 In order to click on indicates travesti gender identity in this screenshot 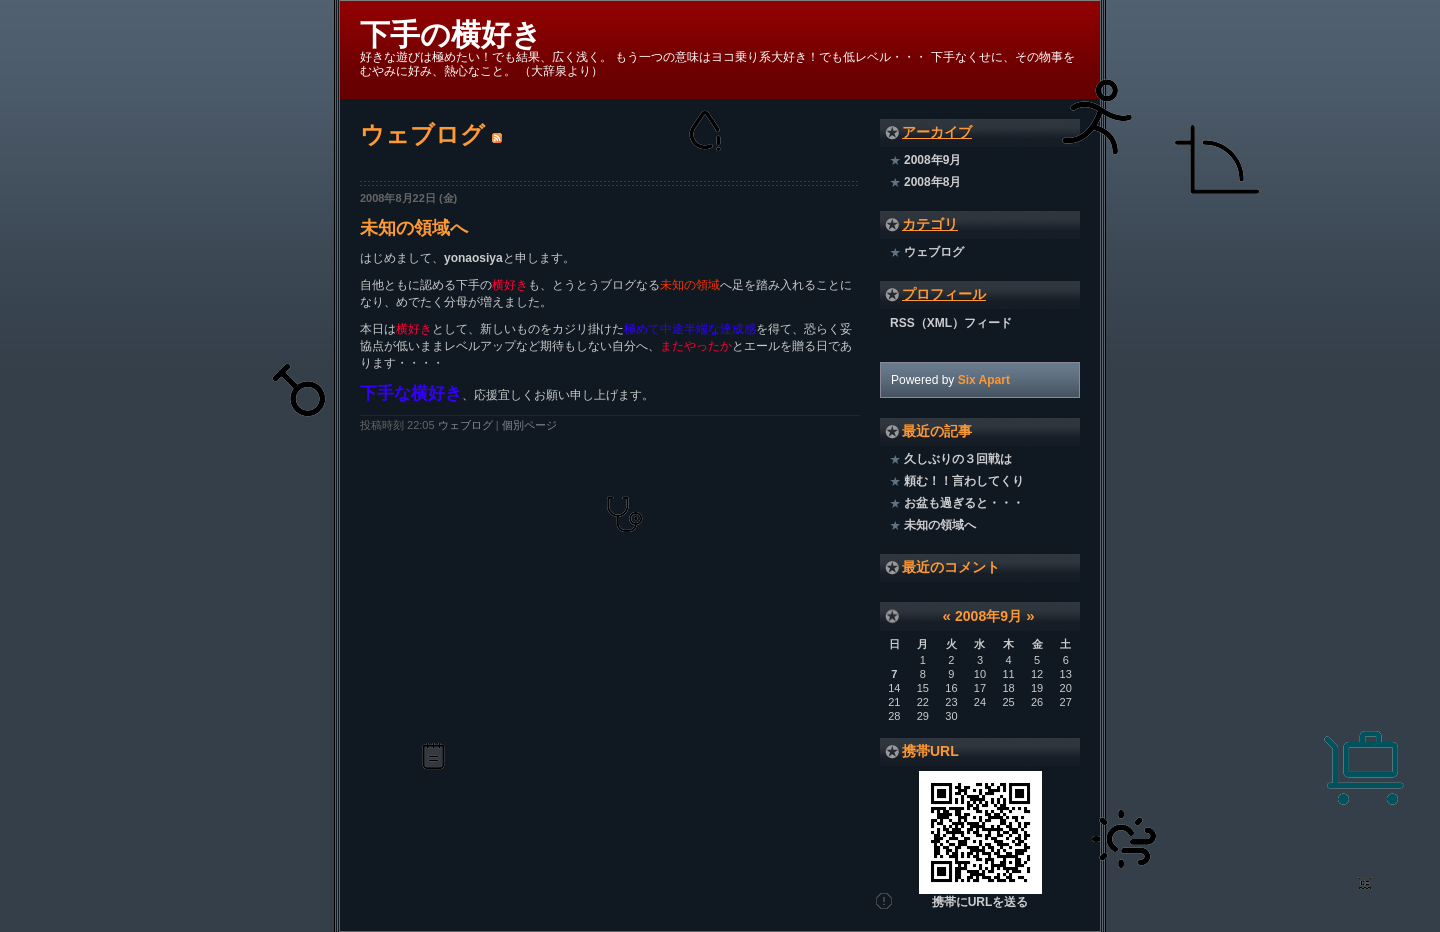, I will do `click(299, 390)`.